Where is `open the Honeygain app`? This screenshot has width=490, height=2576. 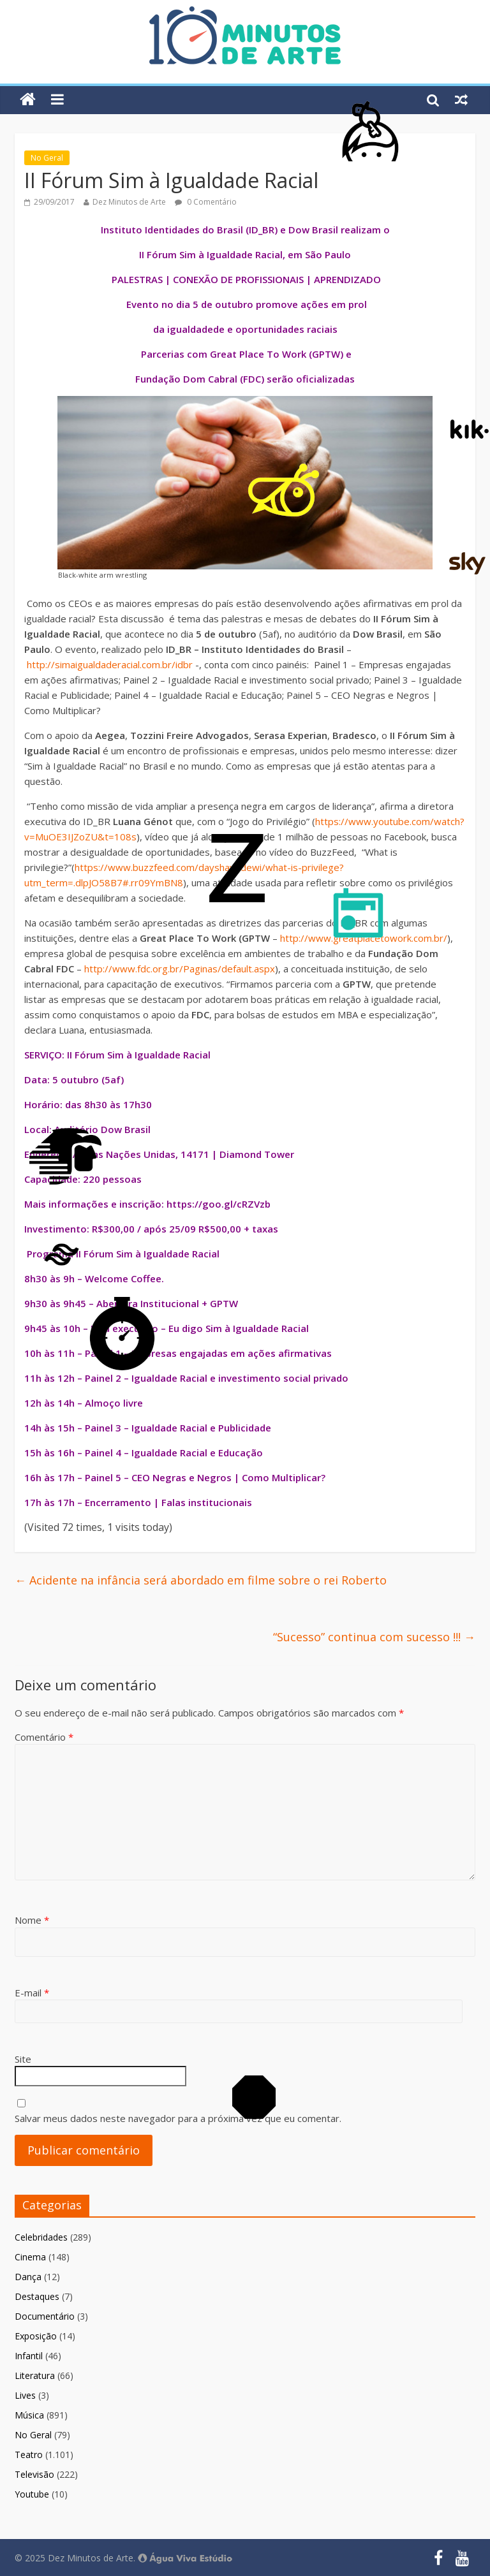 open the Honeygain app is located at coordinates (283, 490).